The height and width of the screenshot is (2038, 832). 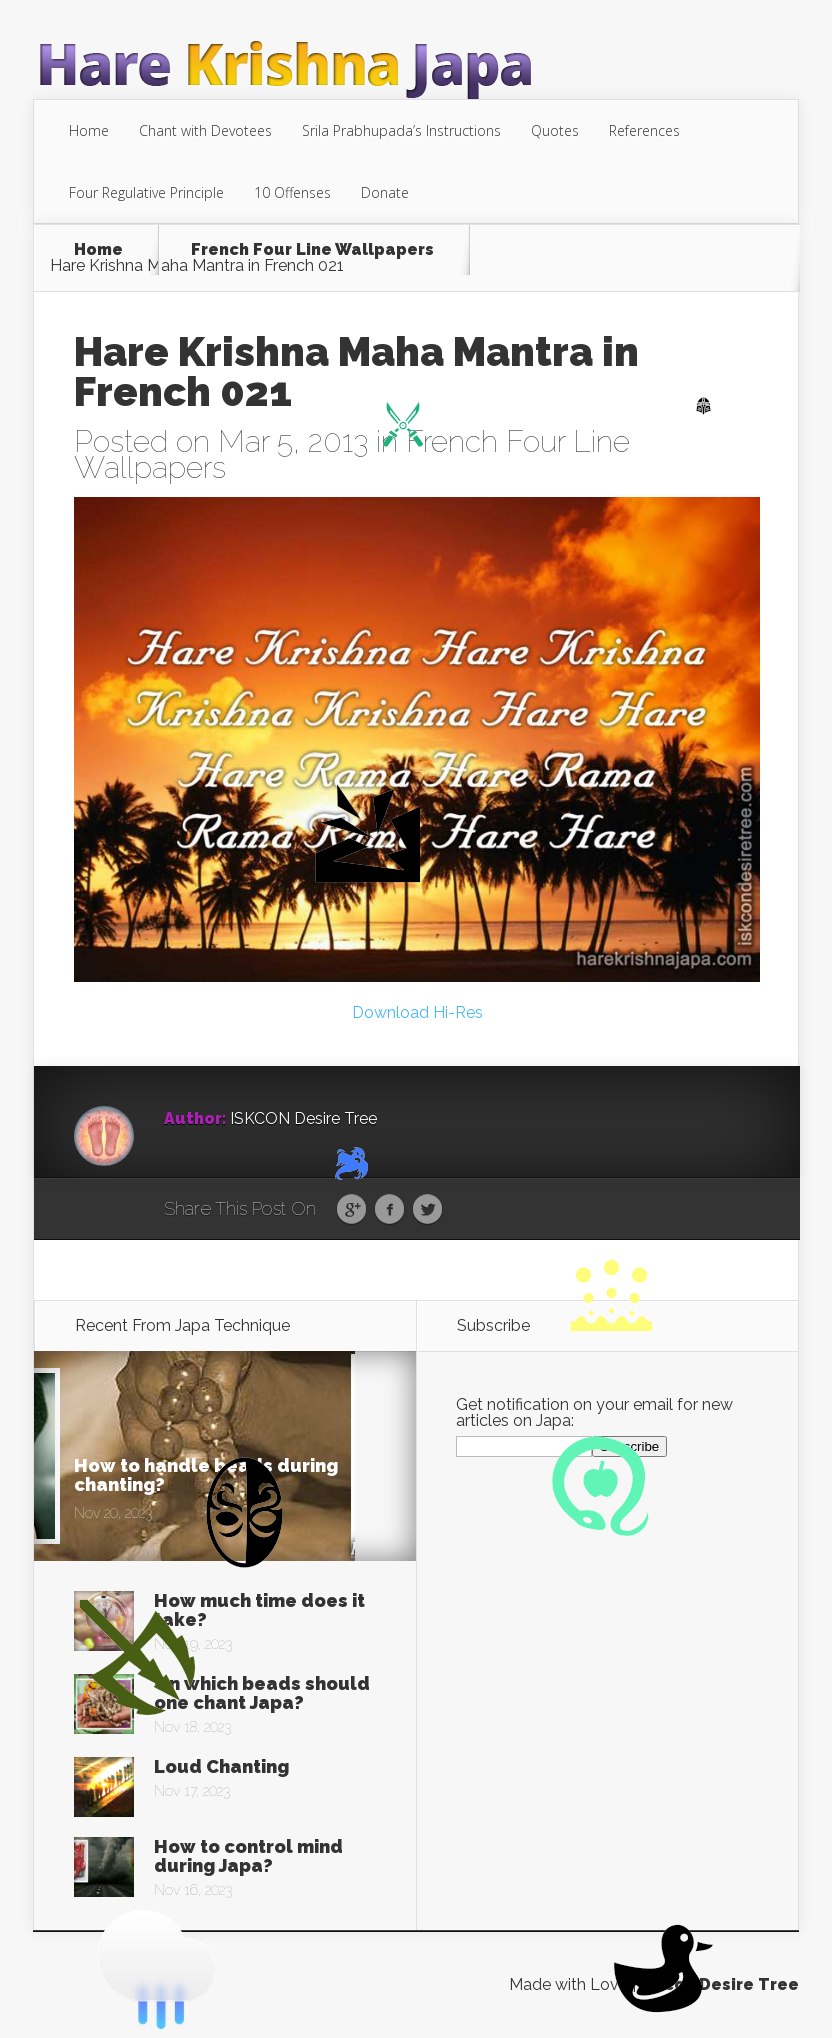 What do you see at coordinates (244, 1512) in the screenshot?
I see `select a mask or disguise item in gameplay` at bounding box center [244, 1512].